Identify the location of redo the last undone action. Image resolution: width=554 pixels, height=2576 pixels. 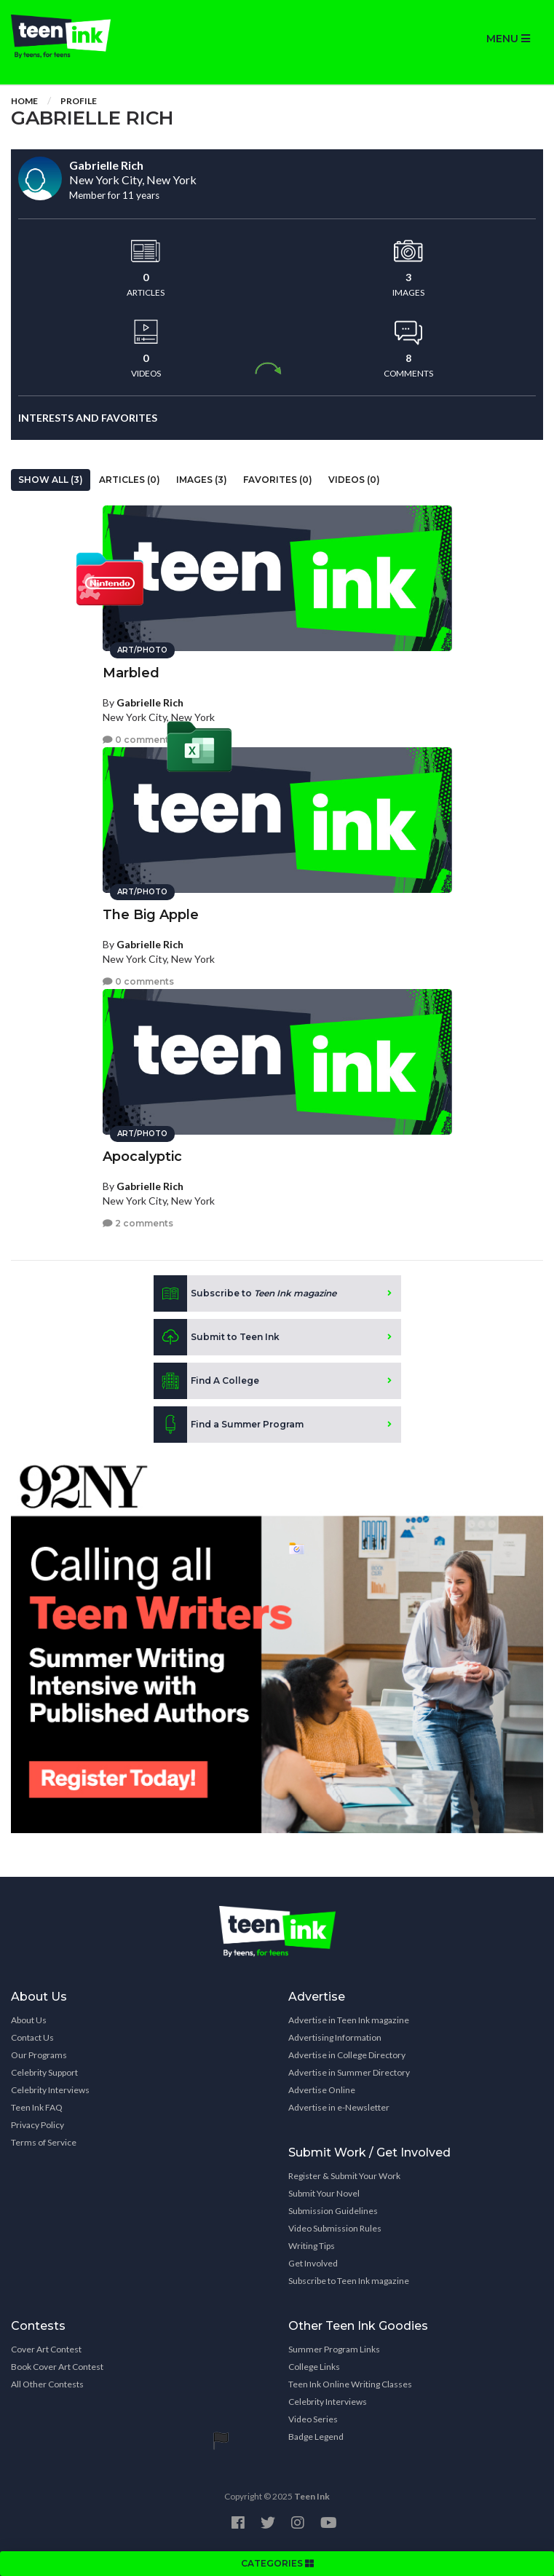
(268, 368).